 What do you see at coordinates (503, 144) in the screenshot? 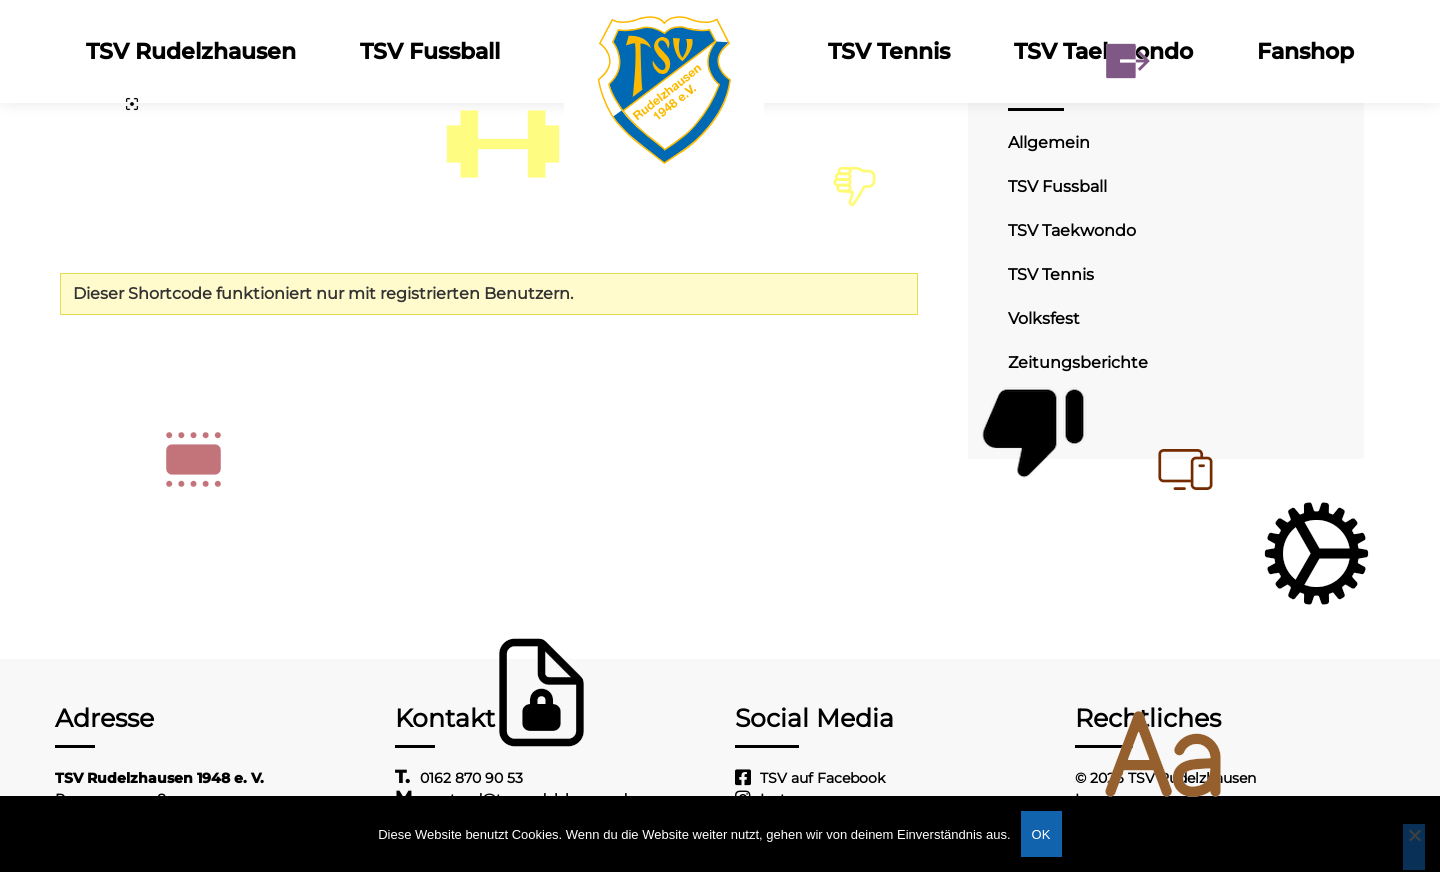
I see `access workout or fitness features` at bounding box center [503, 144].